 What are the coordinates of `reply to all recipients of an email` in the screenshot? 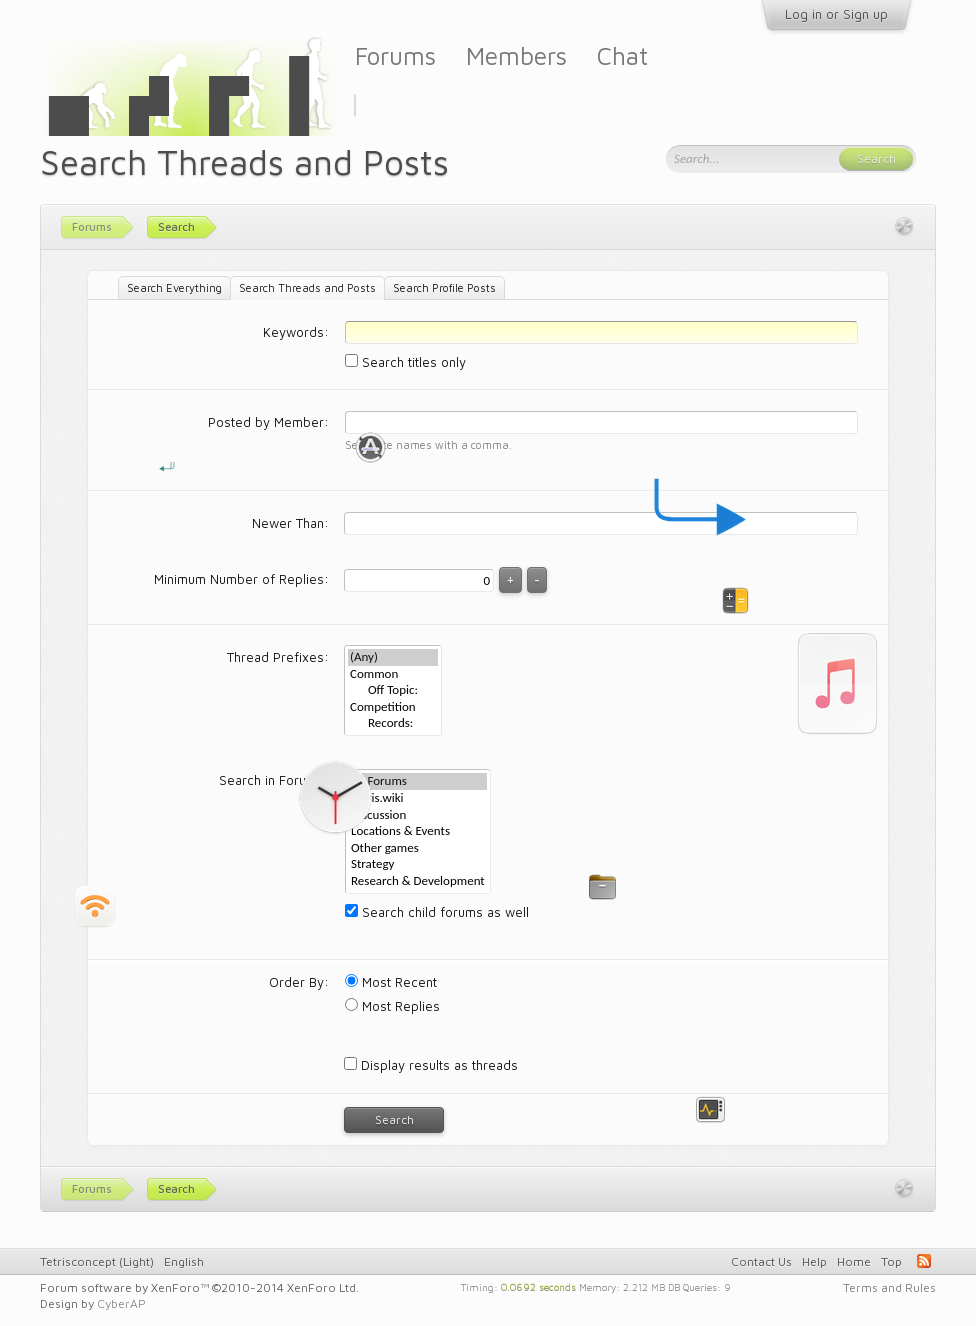 It's located at (166, 465).